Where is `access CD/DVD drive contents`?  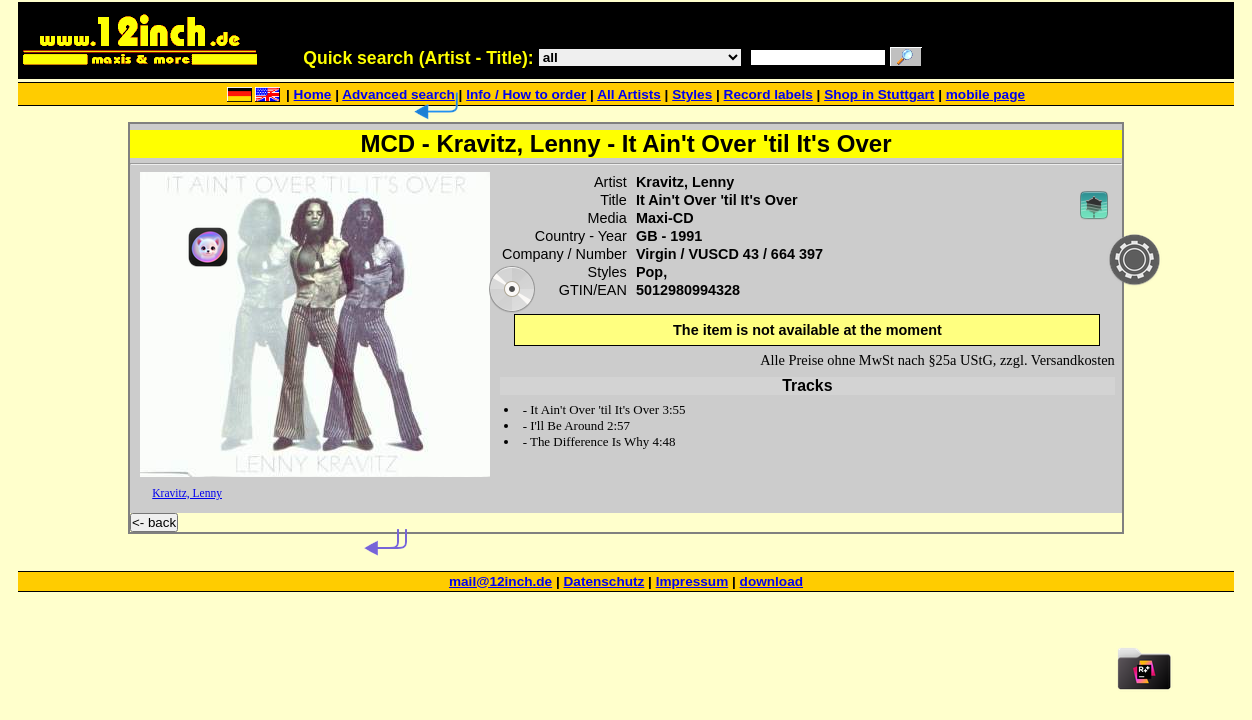 access CD/DVD drive contents is located at coordinates (512, 289).